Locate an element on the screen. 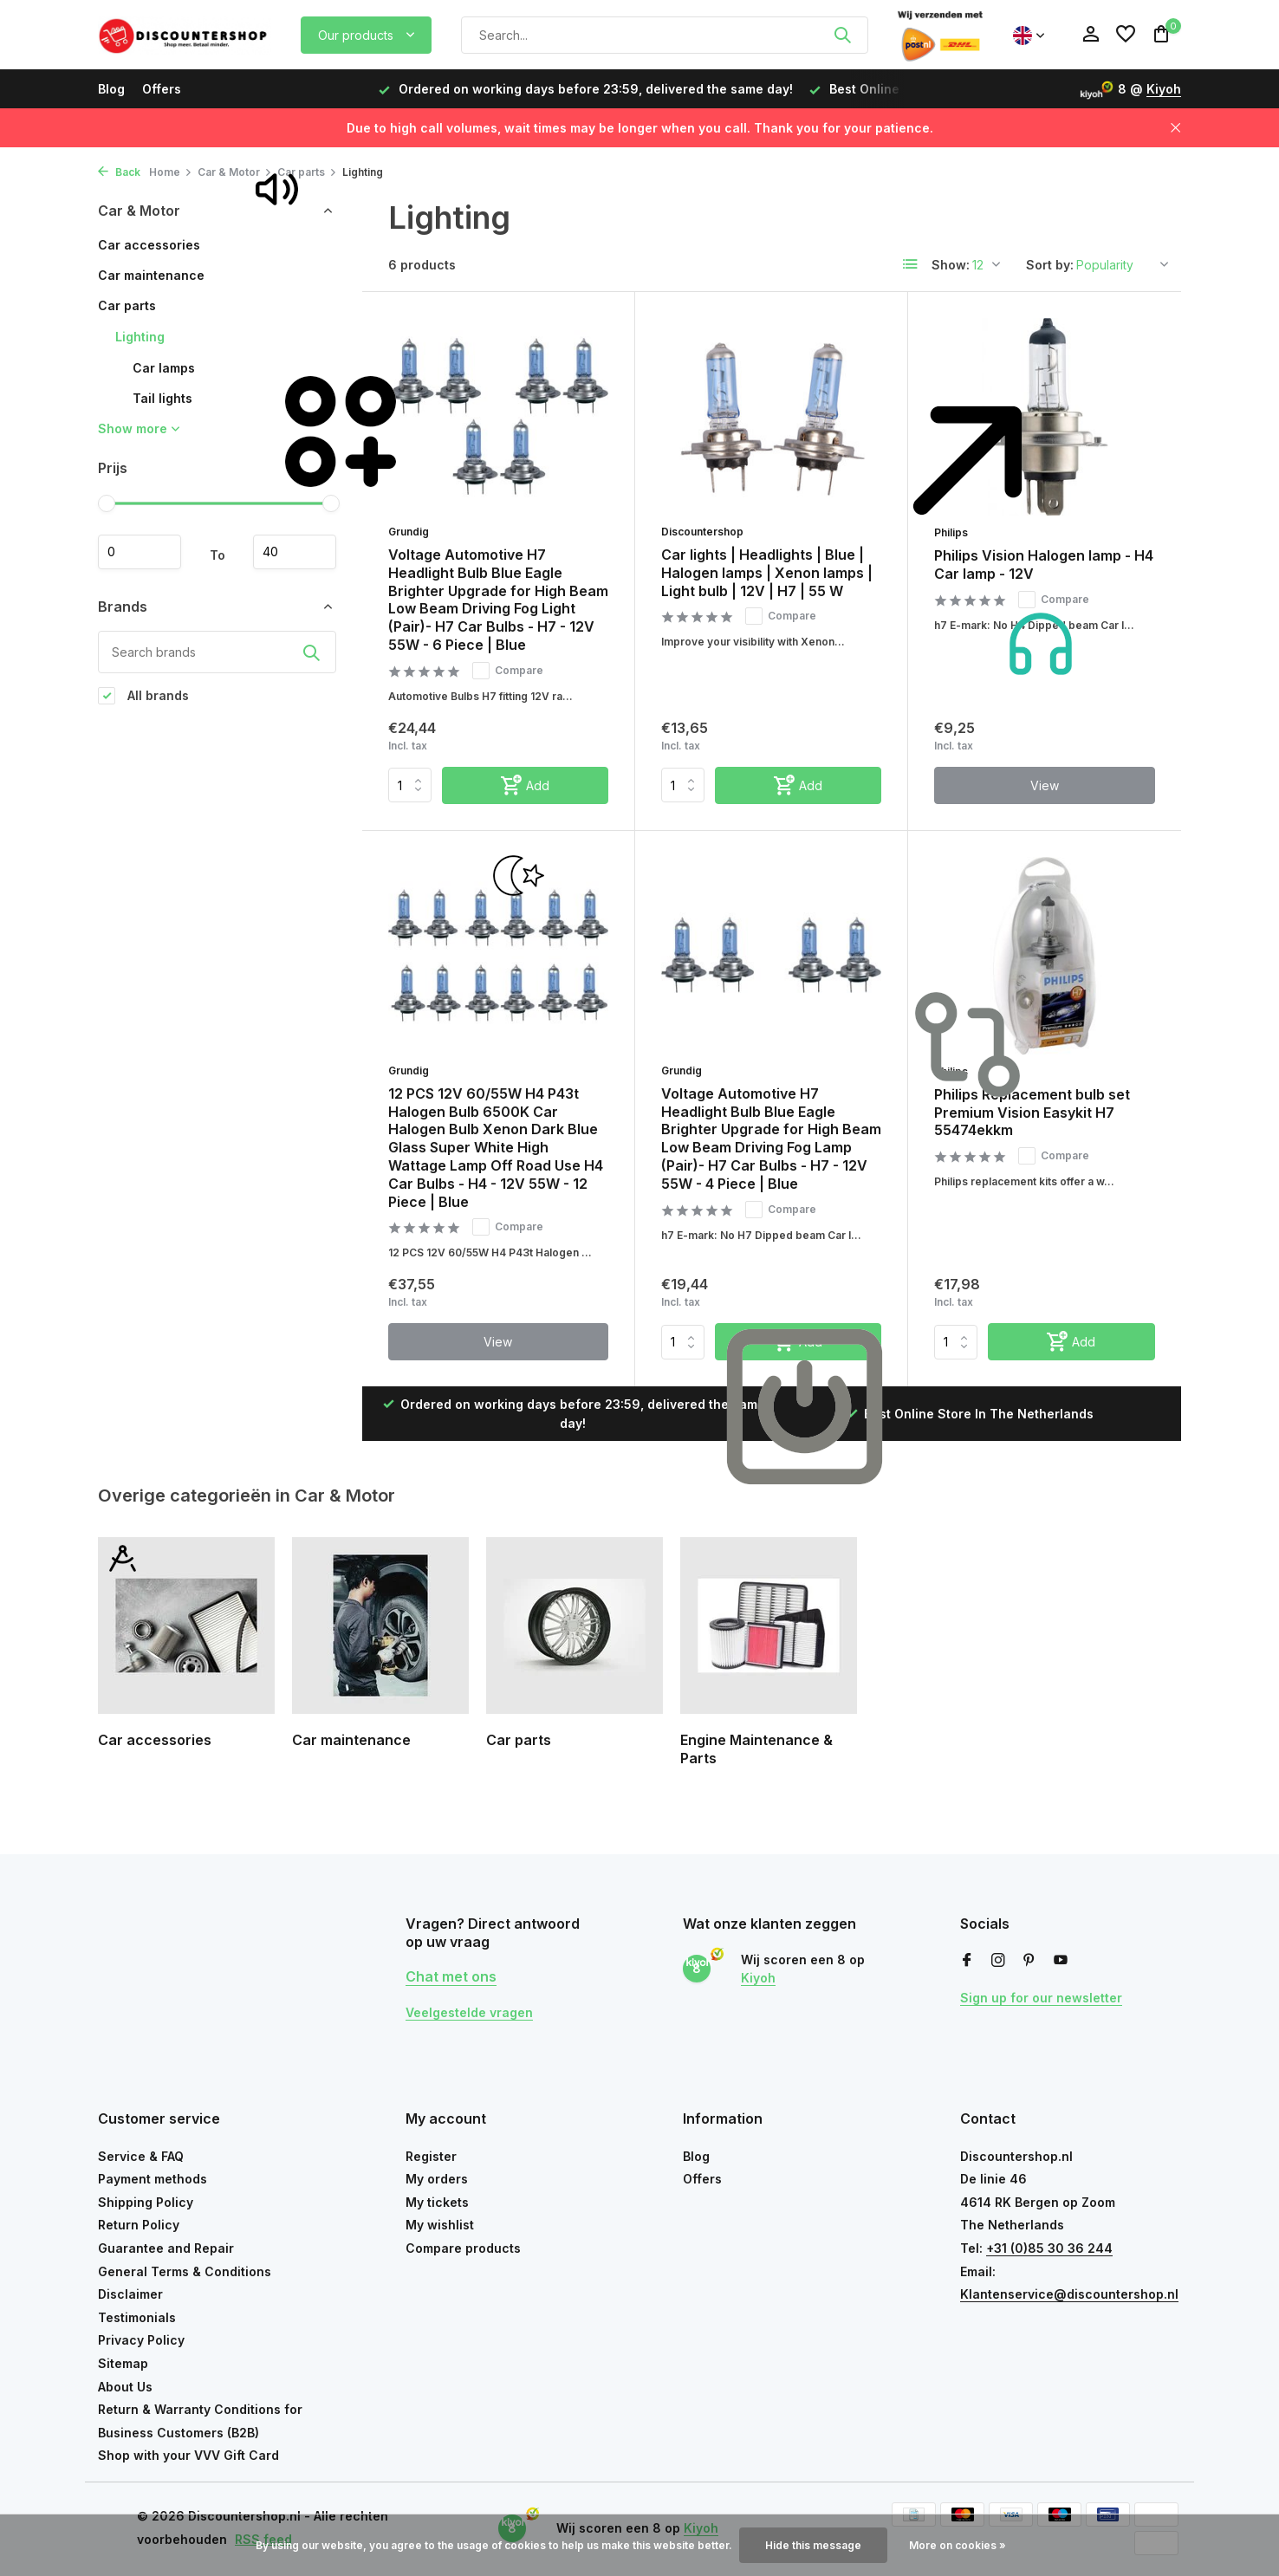 This screenshot has width=1279, height=2576. listen to audio or music is located at coordinates (1041, 644).